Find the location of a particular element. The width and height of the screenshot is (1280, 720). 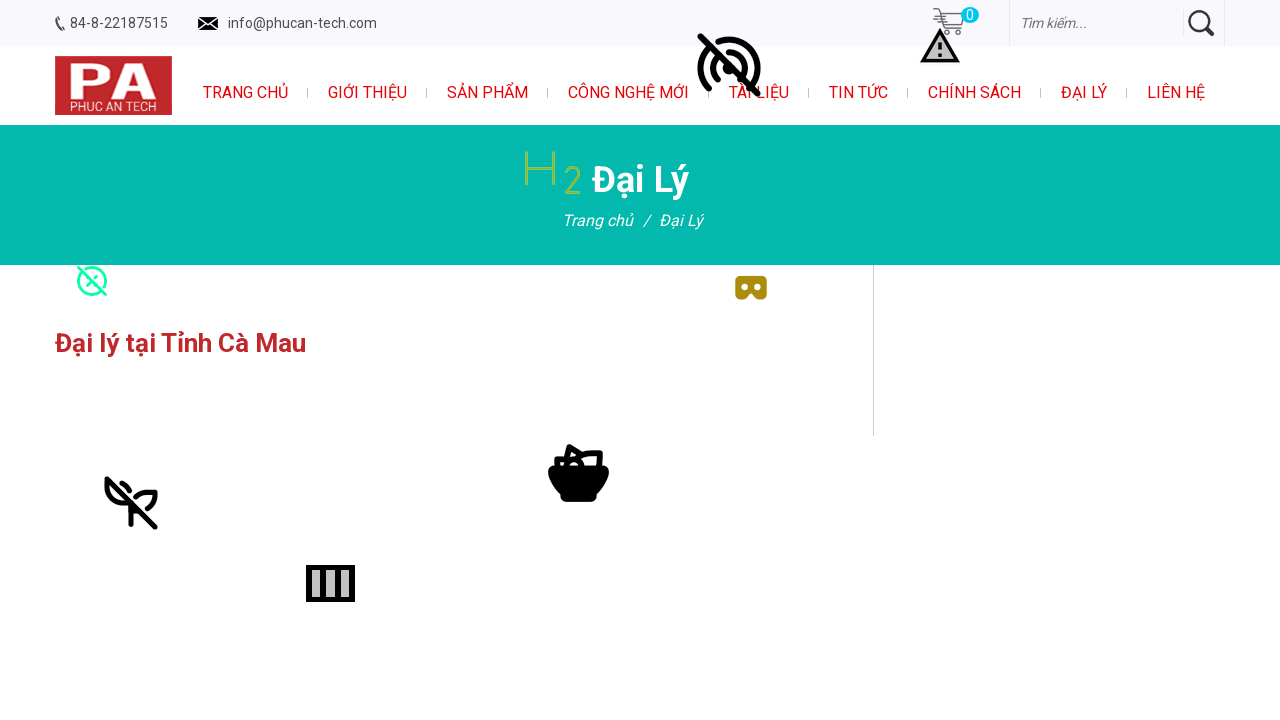

access virtual reality or VR mode is located at coordinates (751, 287).